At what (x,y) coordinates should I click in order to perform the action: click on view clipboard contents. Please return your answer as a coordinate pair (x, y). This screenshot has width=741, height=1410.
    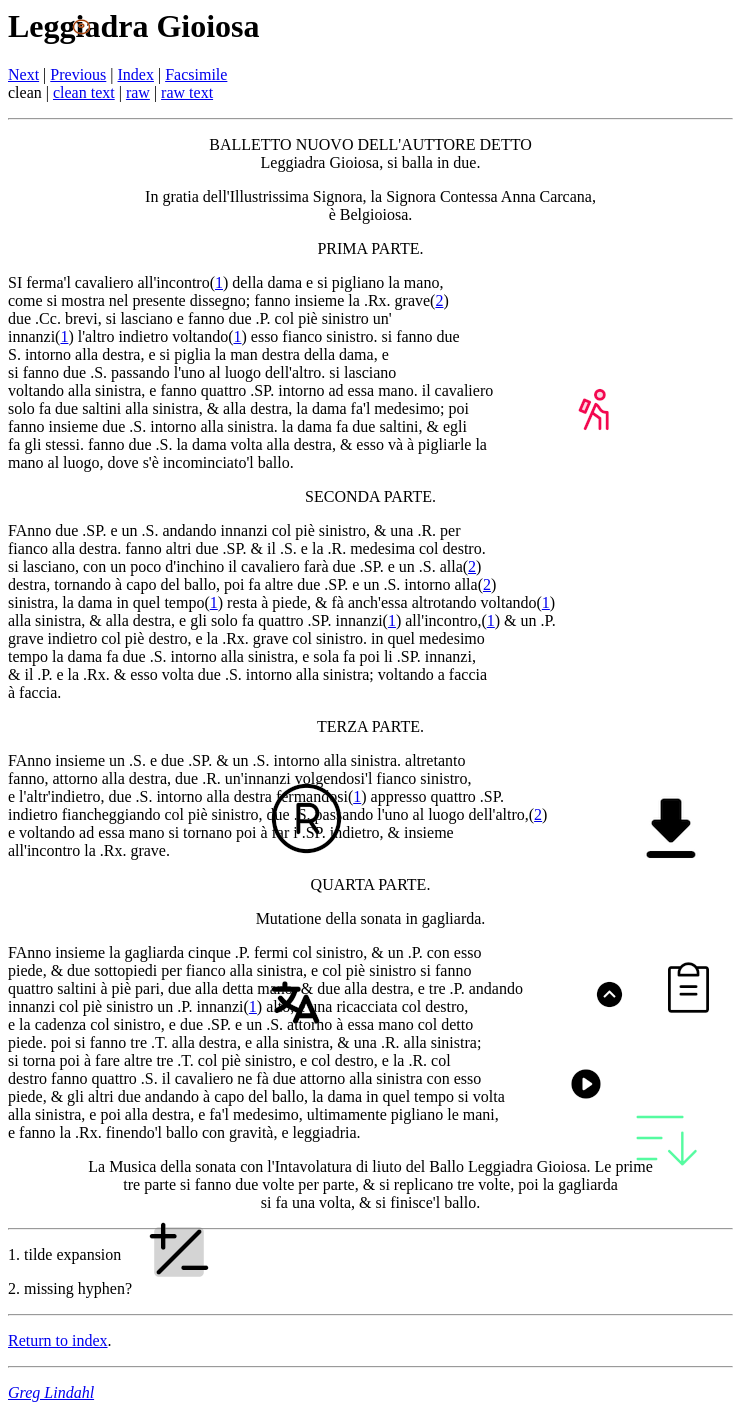
    Looking at the image, I should click on (688, 988).